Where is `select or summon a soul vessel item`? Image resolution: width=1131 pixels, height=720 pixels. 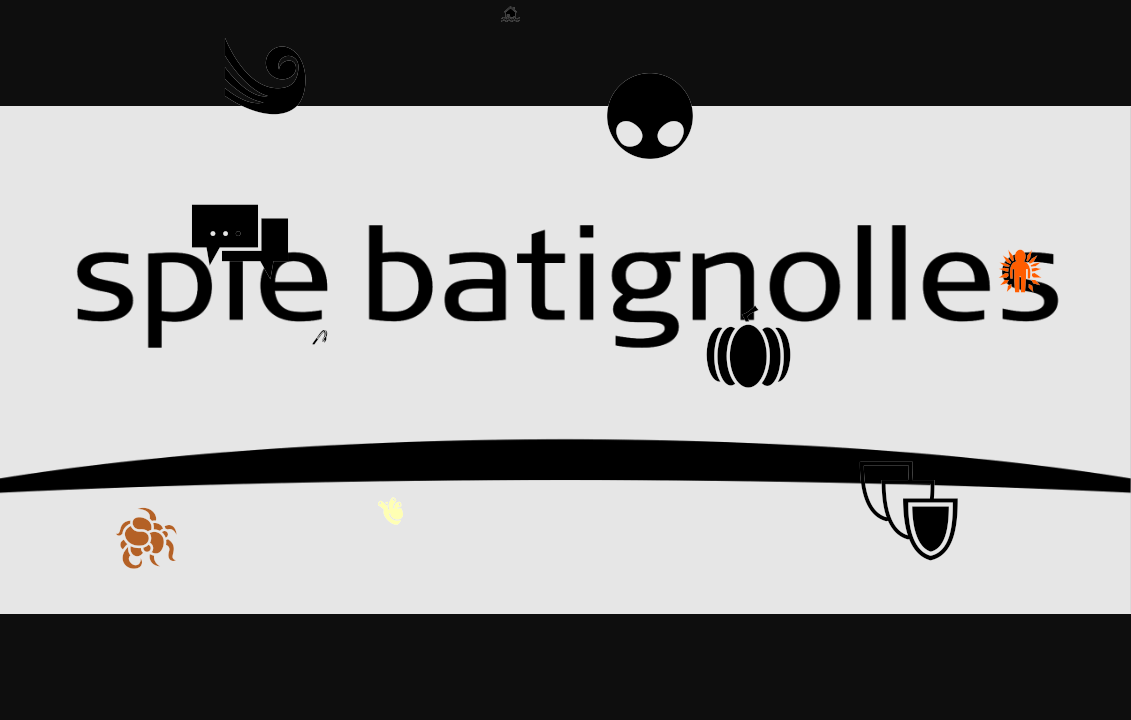 select or summon a soul vessel item is located at coordinates (650, 116).